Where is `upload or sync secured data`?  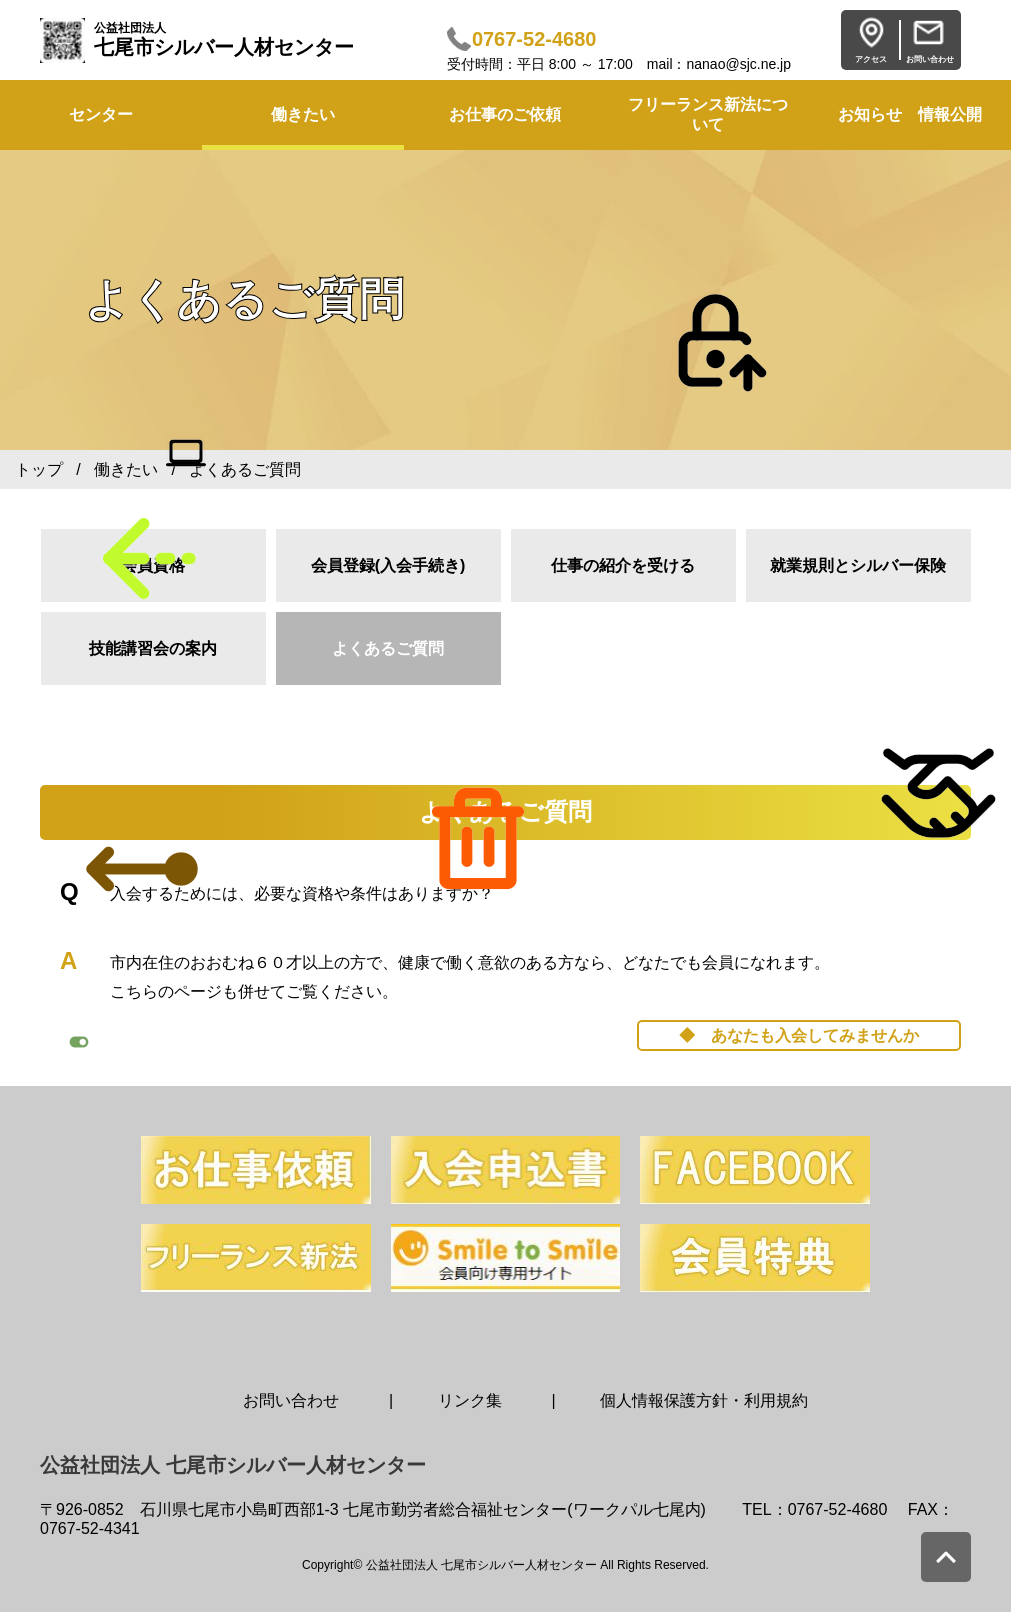 upload or sync secured data is located at coordinates (715, 340).